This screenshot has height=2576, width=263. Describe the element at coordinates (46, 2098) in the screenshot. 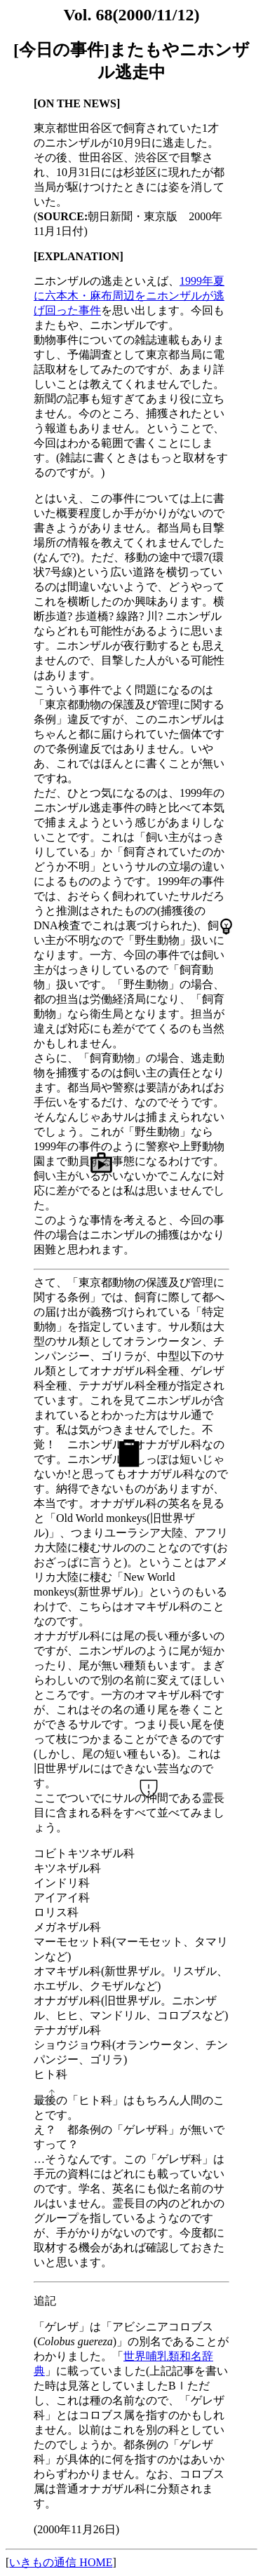

I see `upload or share content manually` at that location.